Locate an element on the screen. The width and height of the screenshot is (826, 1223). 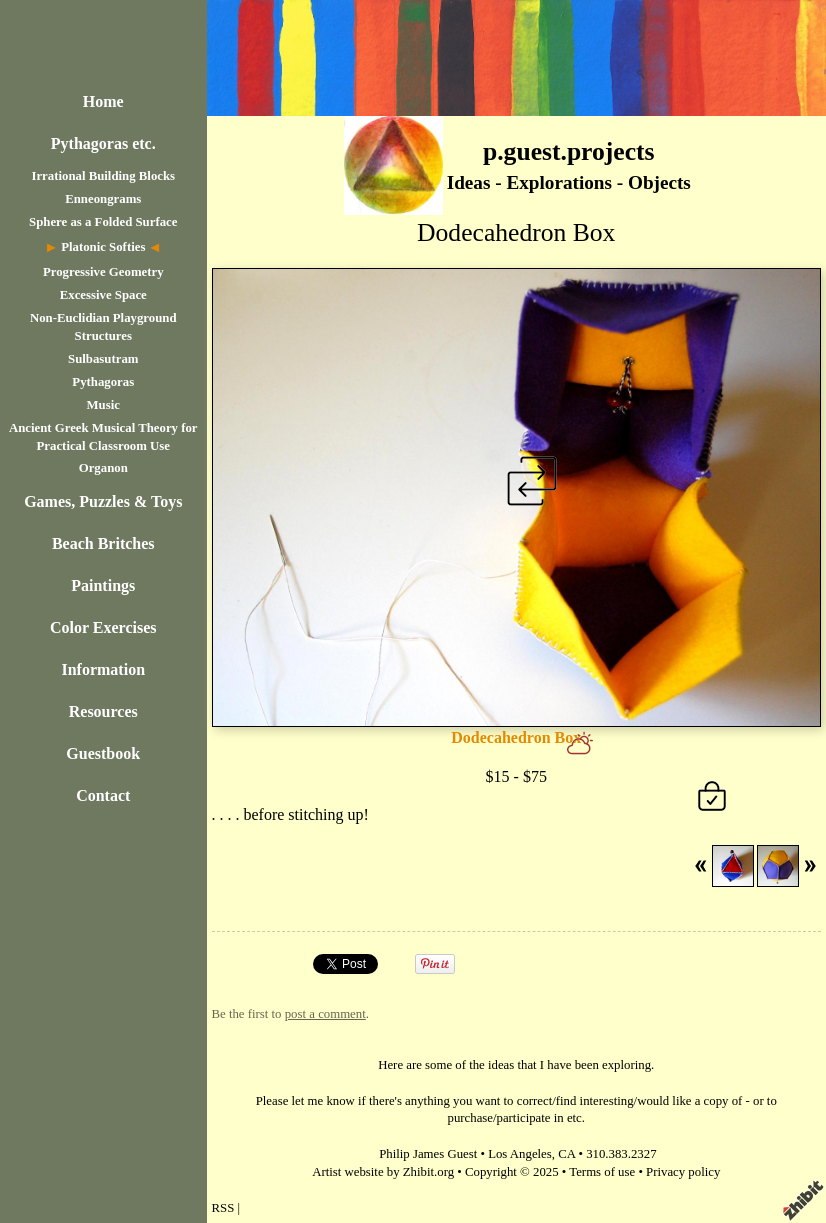
swap or exchange items is located at coordinates (532, 481).